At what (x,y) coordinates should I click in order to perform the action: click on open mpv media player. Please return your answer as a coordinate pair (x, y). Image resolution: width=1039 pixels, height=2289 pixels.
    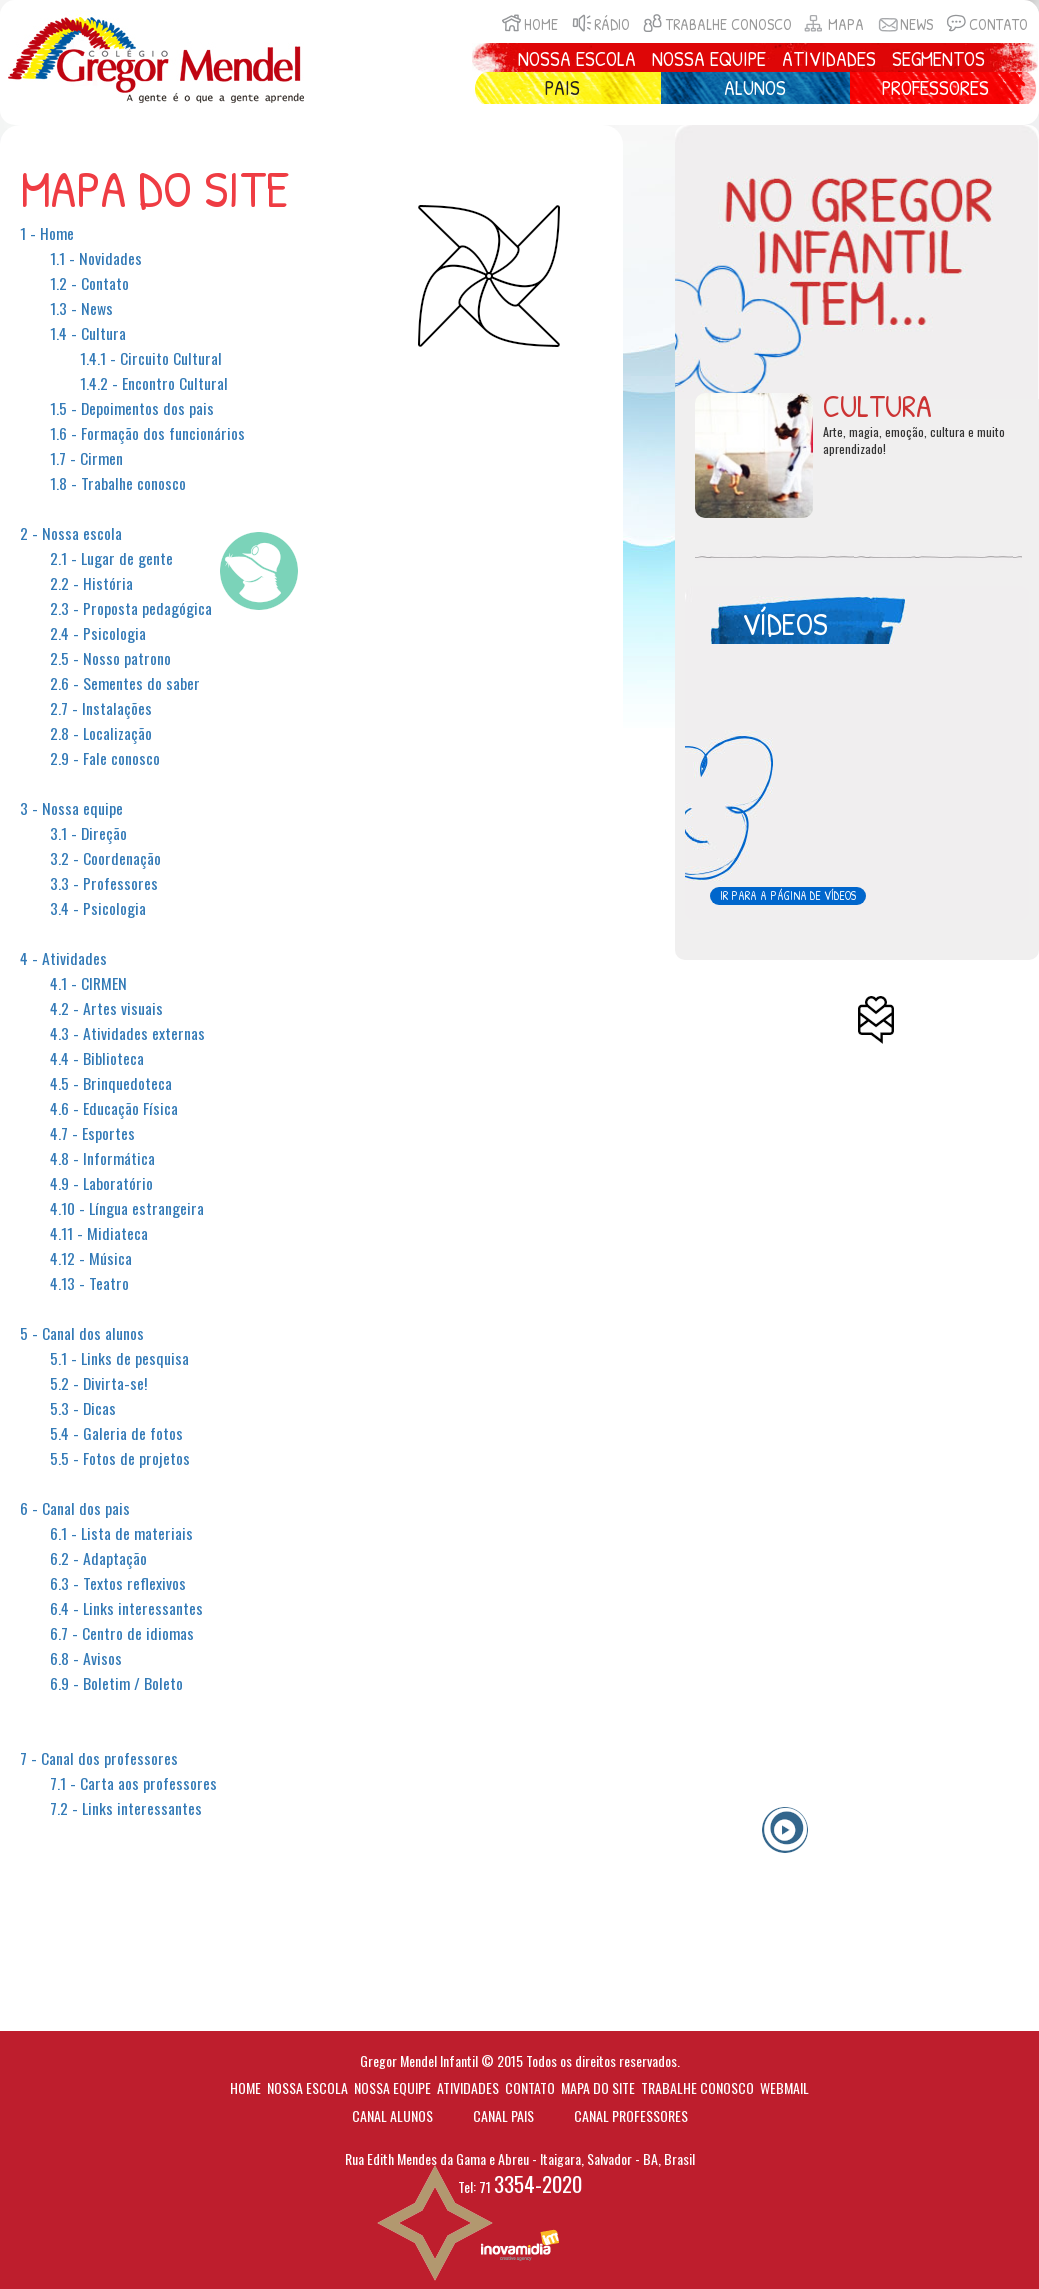
    Looking at the image, I should click on (785, 1830).